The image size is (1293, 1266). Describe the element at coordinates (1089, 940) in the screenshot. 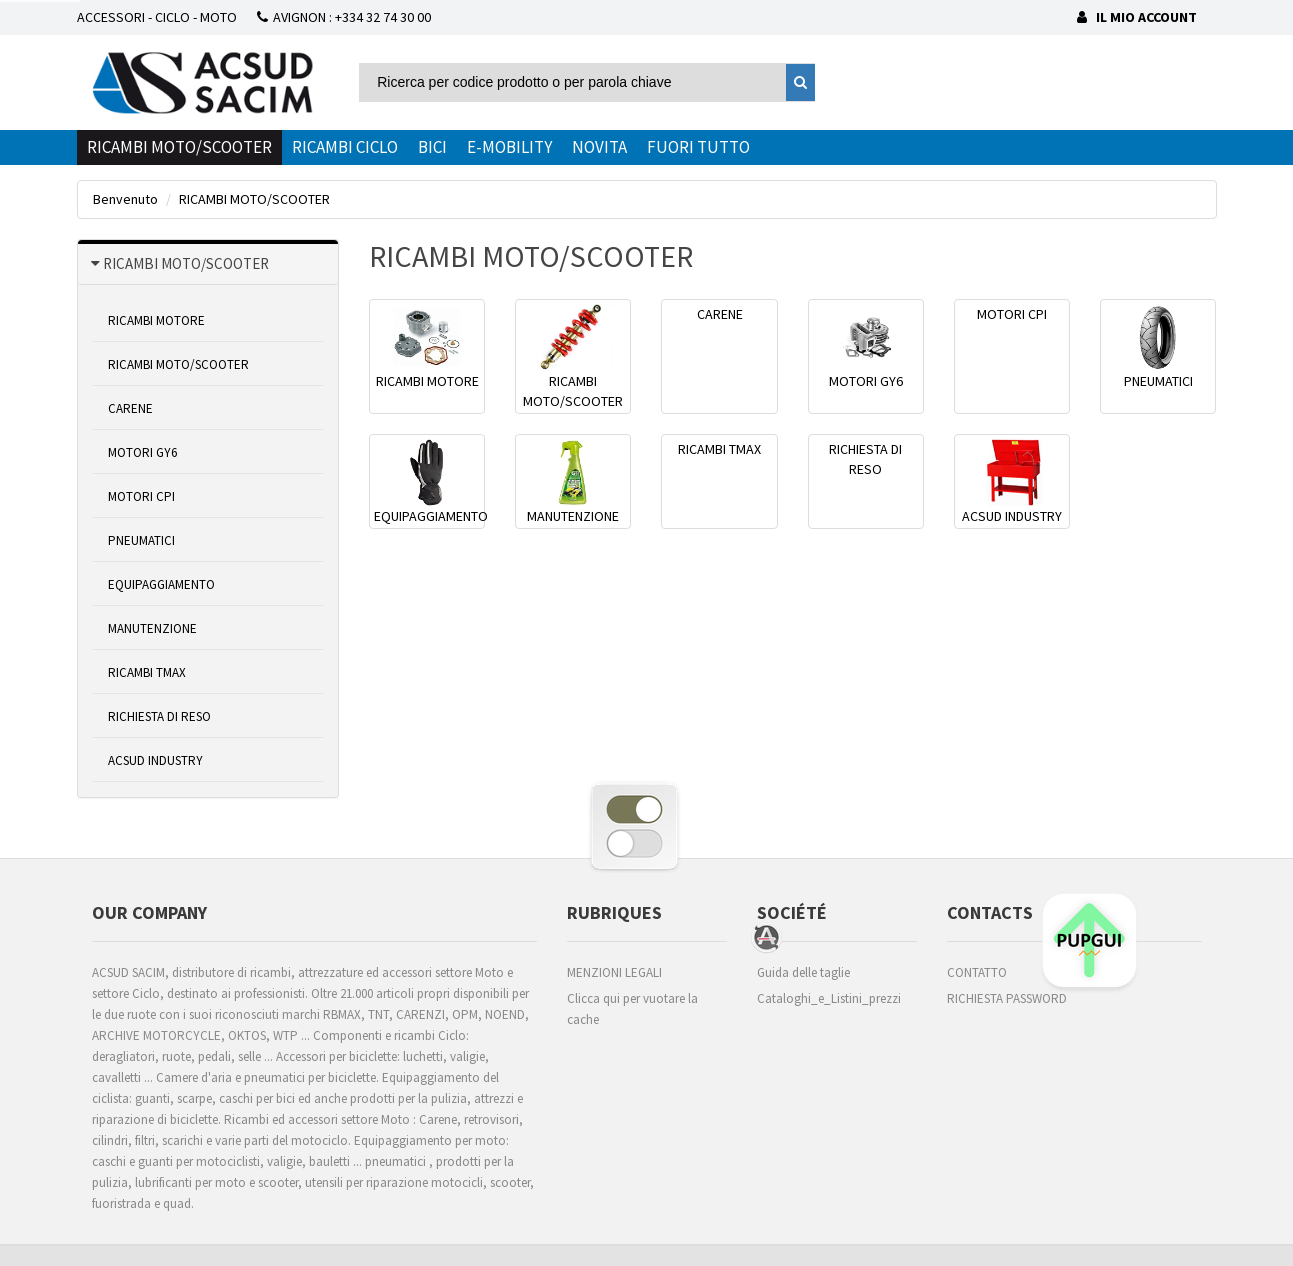

I see `launch ProtonUp-Qt to manage Proton and Wine compatibility tools` at that location.